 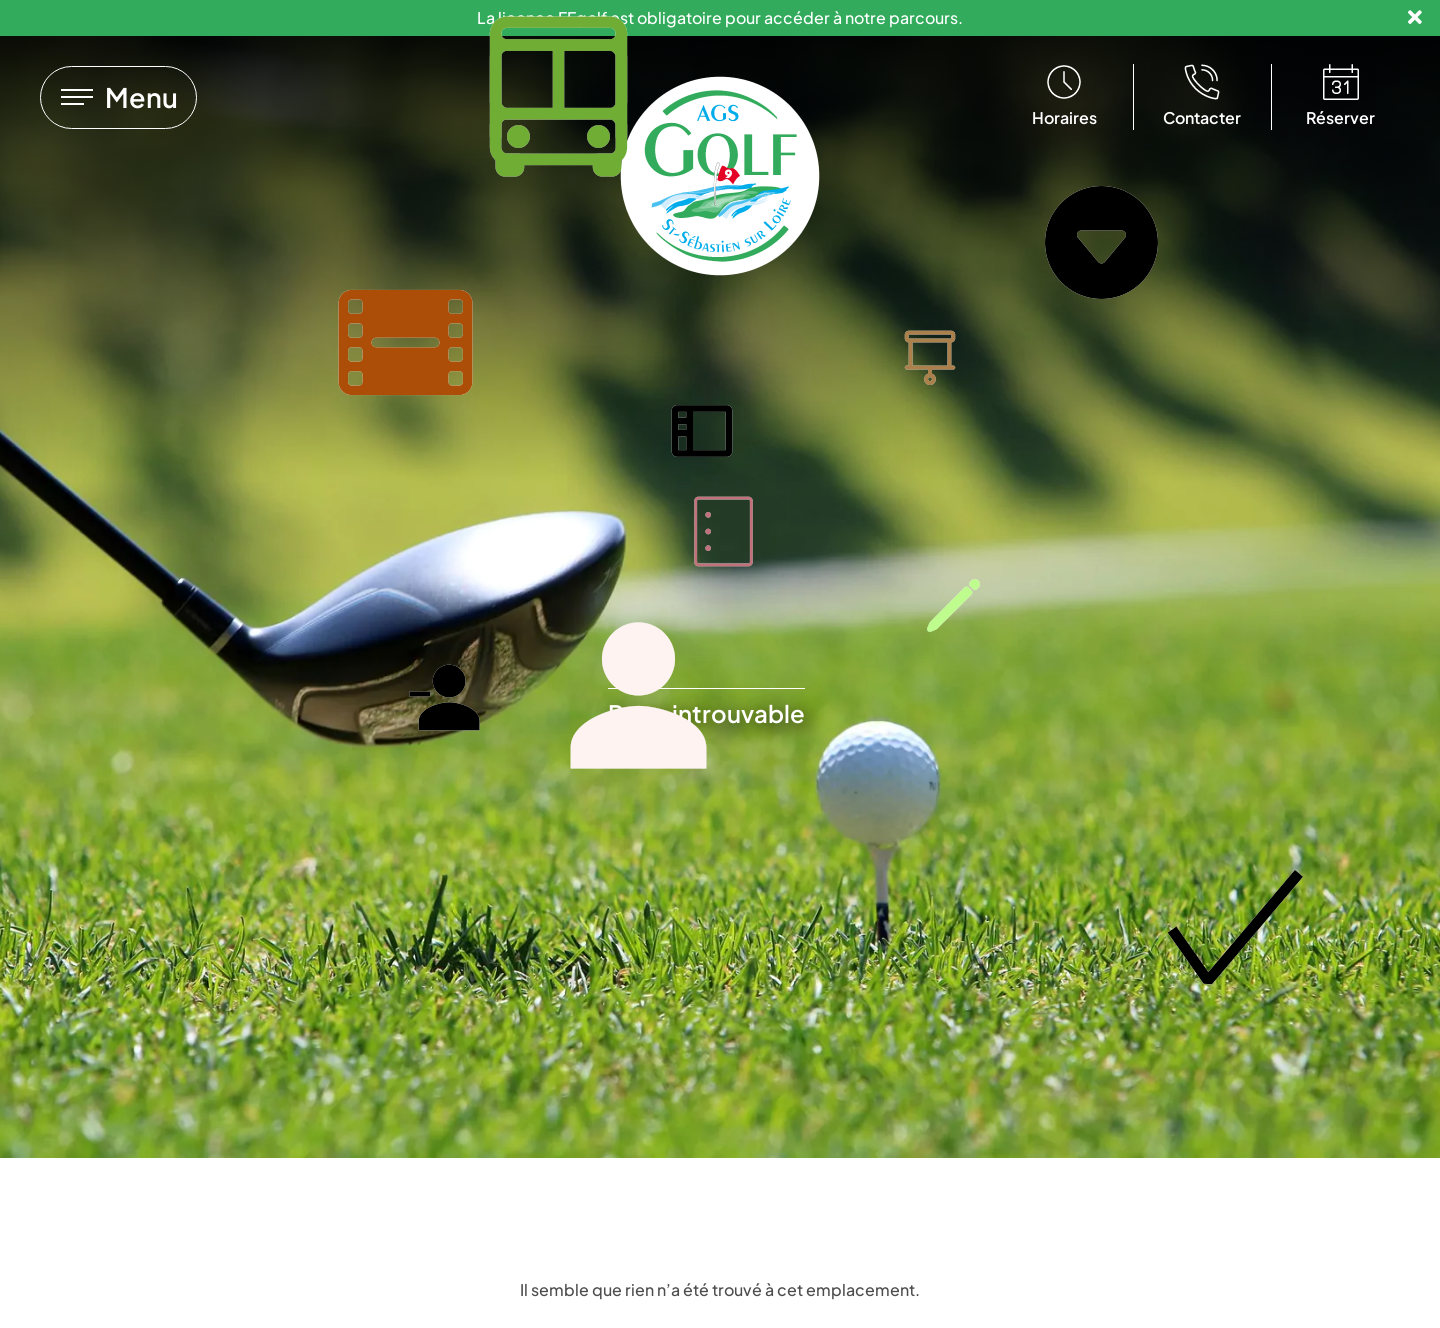 What do you see at coordinates (930, 354) in the screenshot?
I see `start a presentation` at bounding box center [930, 354].